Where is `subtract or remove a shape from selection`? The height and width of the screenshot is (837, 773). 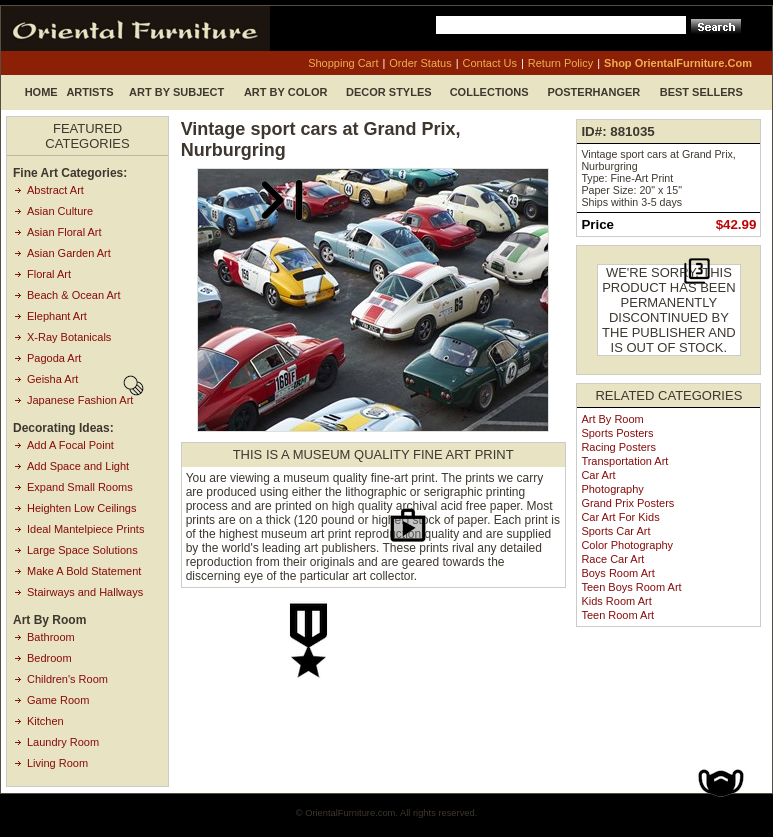 subtract or remove a shape from selection is located at coordinates (133, 385).